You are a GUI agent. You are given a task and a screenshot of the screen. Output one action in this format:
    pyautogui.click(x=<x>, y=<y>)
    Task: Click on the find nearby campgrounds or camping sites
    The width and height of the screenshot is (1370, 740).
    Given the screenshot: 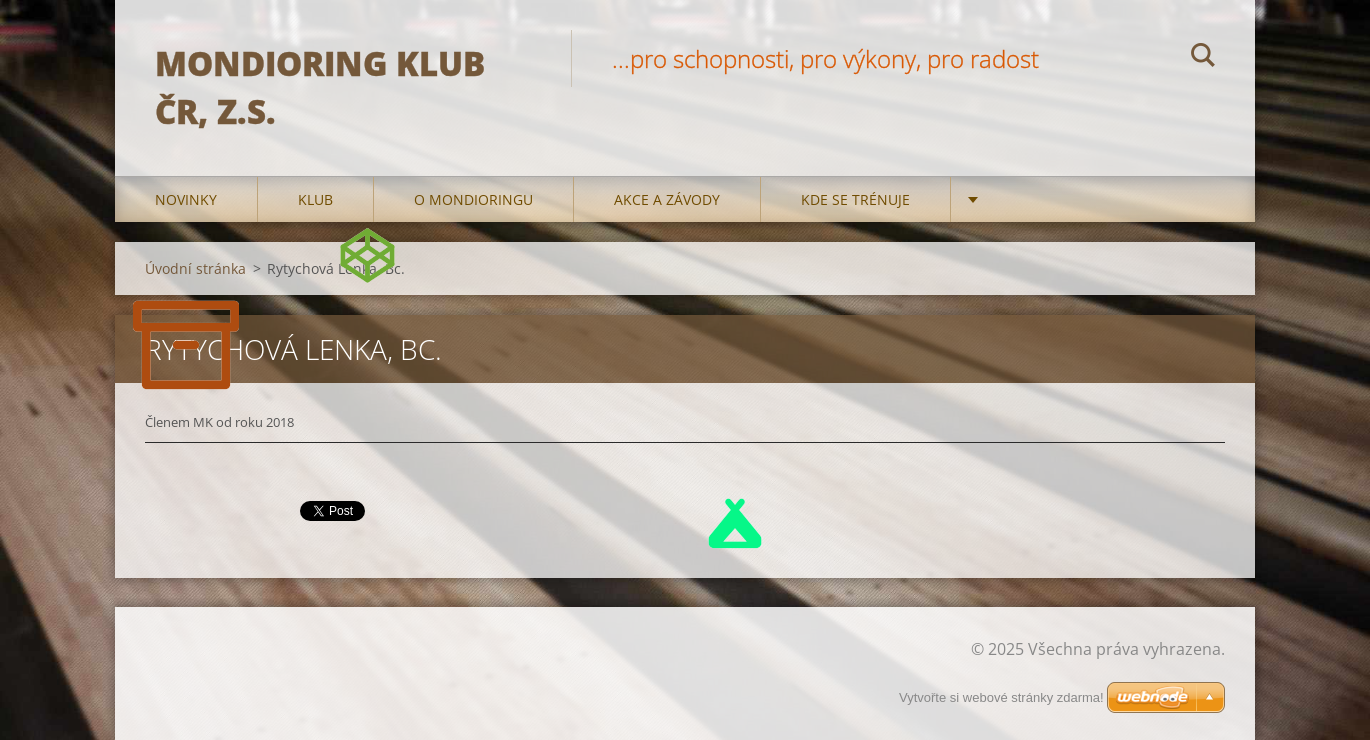 What is the action you would take?
    pyautogui.click(x=735, y=525)
    